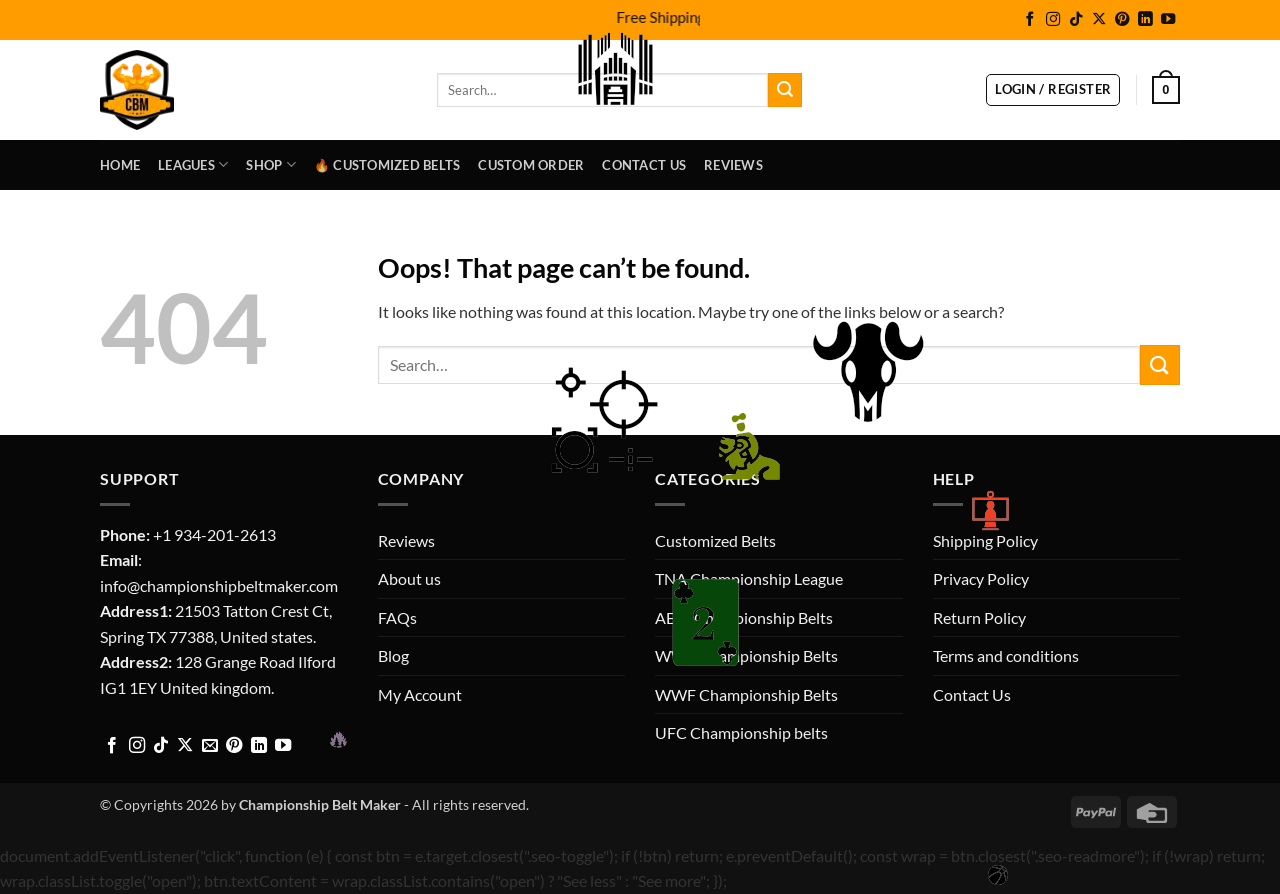 The height and width of the screenshot is (894, 1280). What do you see at coordinates (868, 367) in the screenshot?
I see `indicates a desert or wasteland area in a game map` at bounding box center [868, 367].